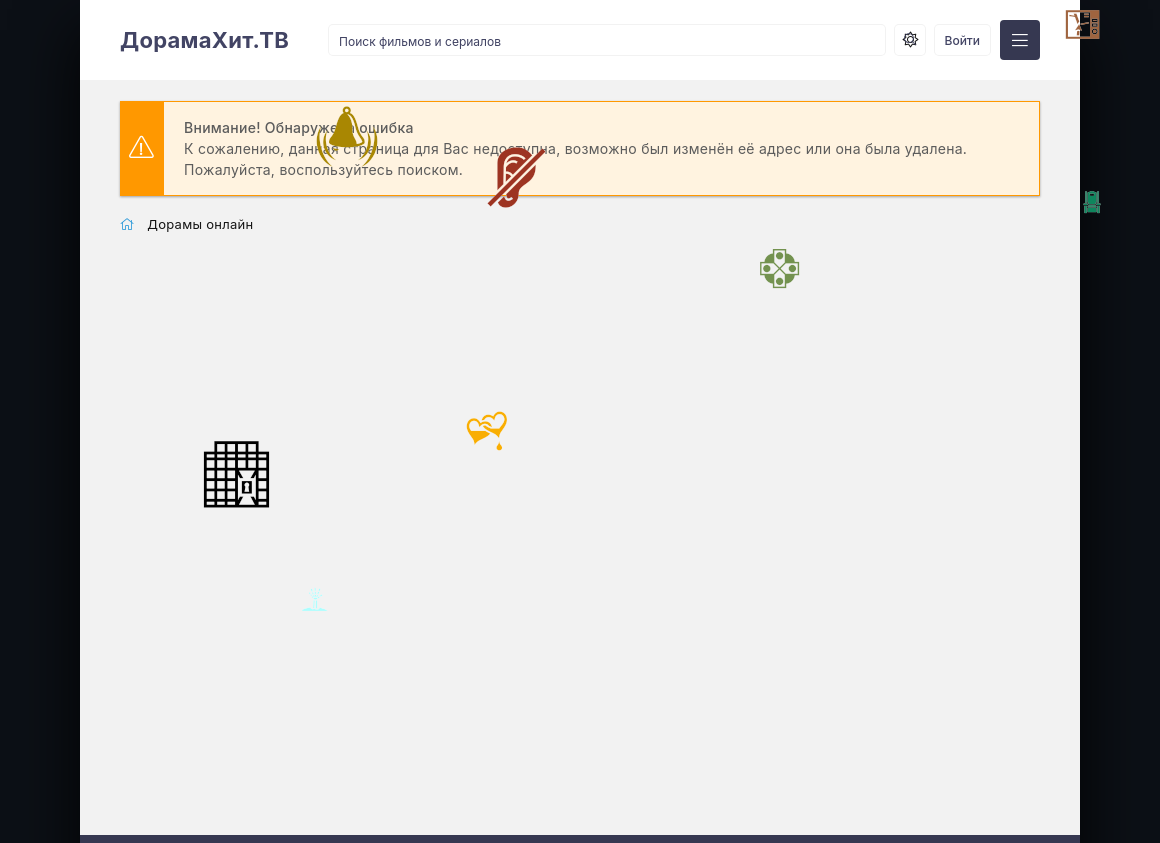  What do you see at coordinates (315, 598) in the screenshot?
I see `summon or raise undead units` at bounding box center [315, 598].